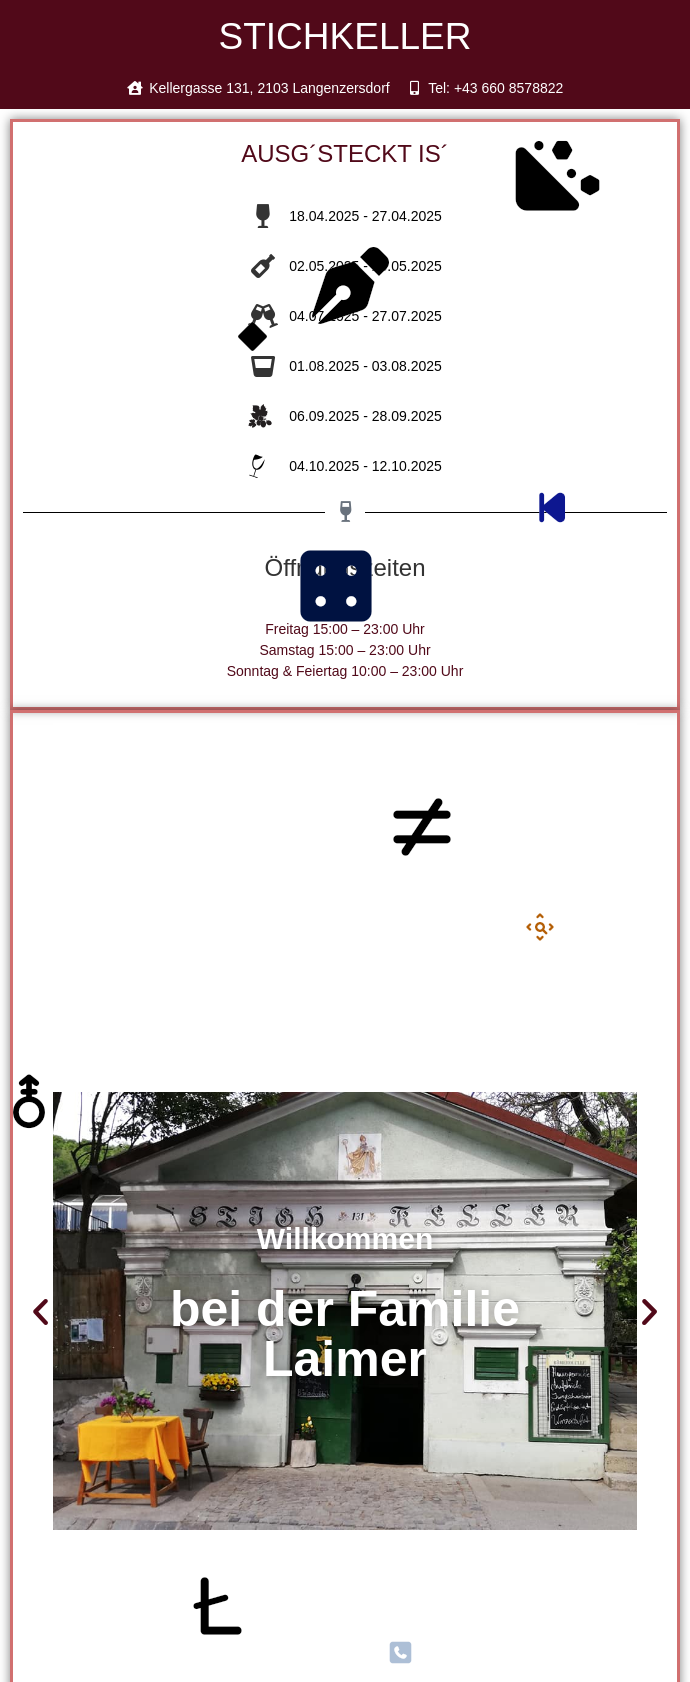  What do you see at coordinates (551, 507) in the screenshot?
I see `skip to previous track` at bounding box center [551, 507].